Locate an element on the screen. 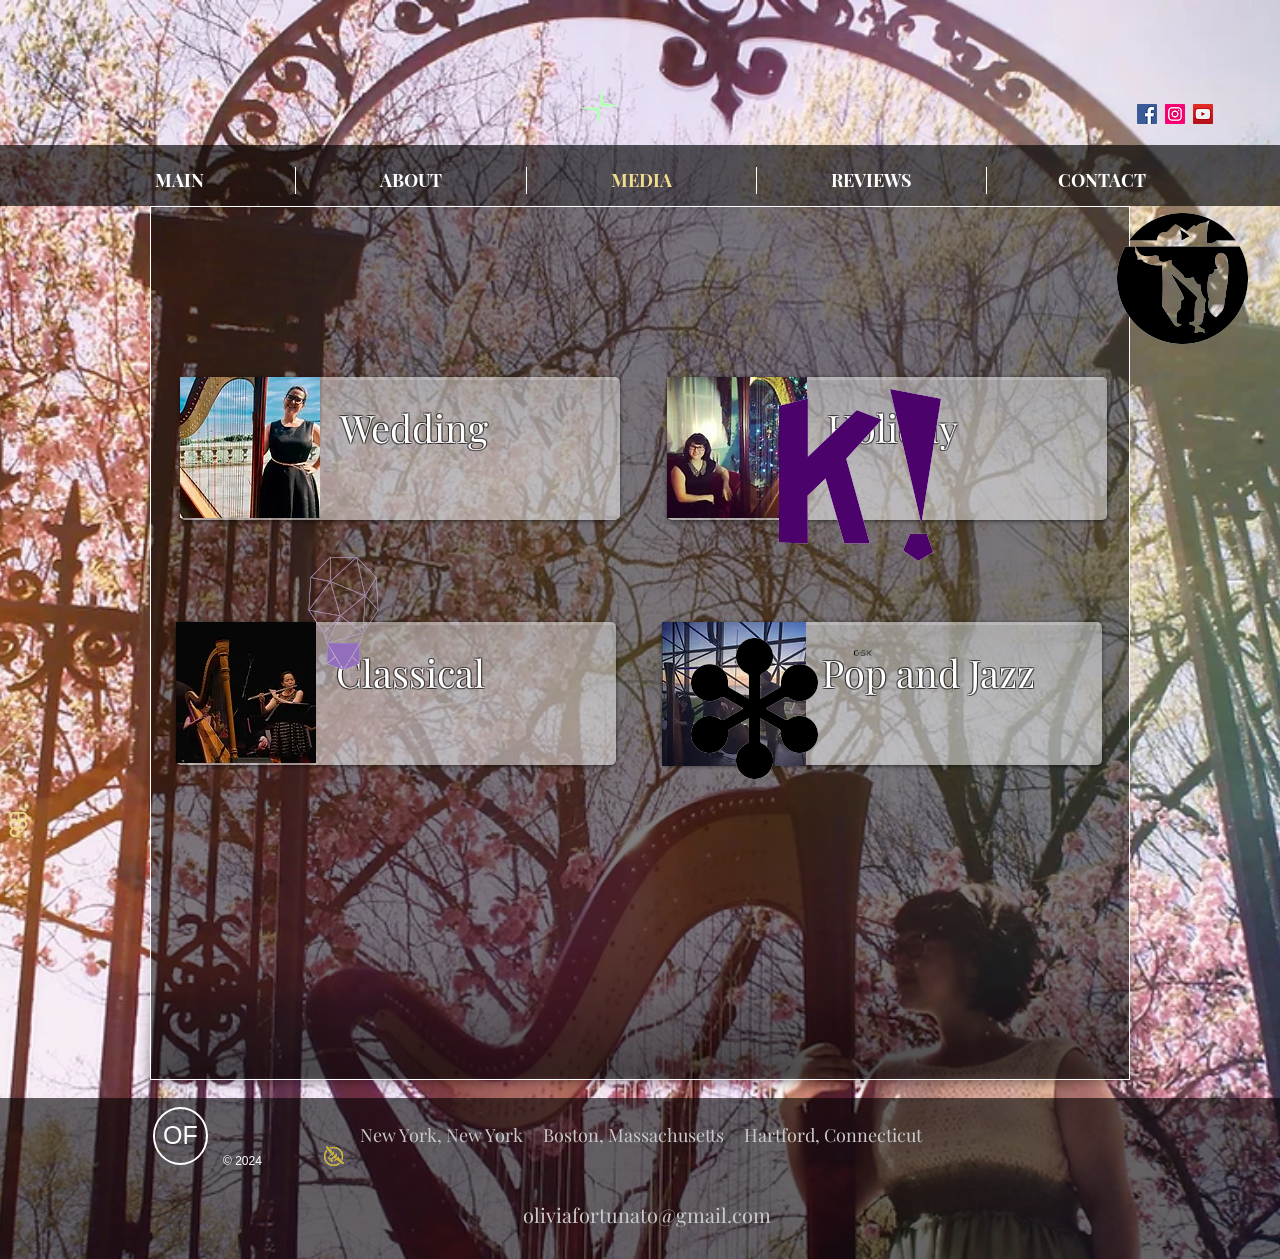 This screenshot has height=1259, width=1280. open the Floatplane streaming platform is located at coordinates (334, 1156).